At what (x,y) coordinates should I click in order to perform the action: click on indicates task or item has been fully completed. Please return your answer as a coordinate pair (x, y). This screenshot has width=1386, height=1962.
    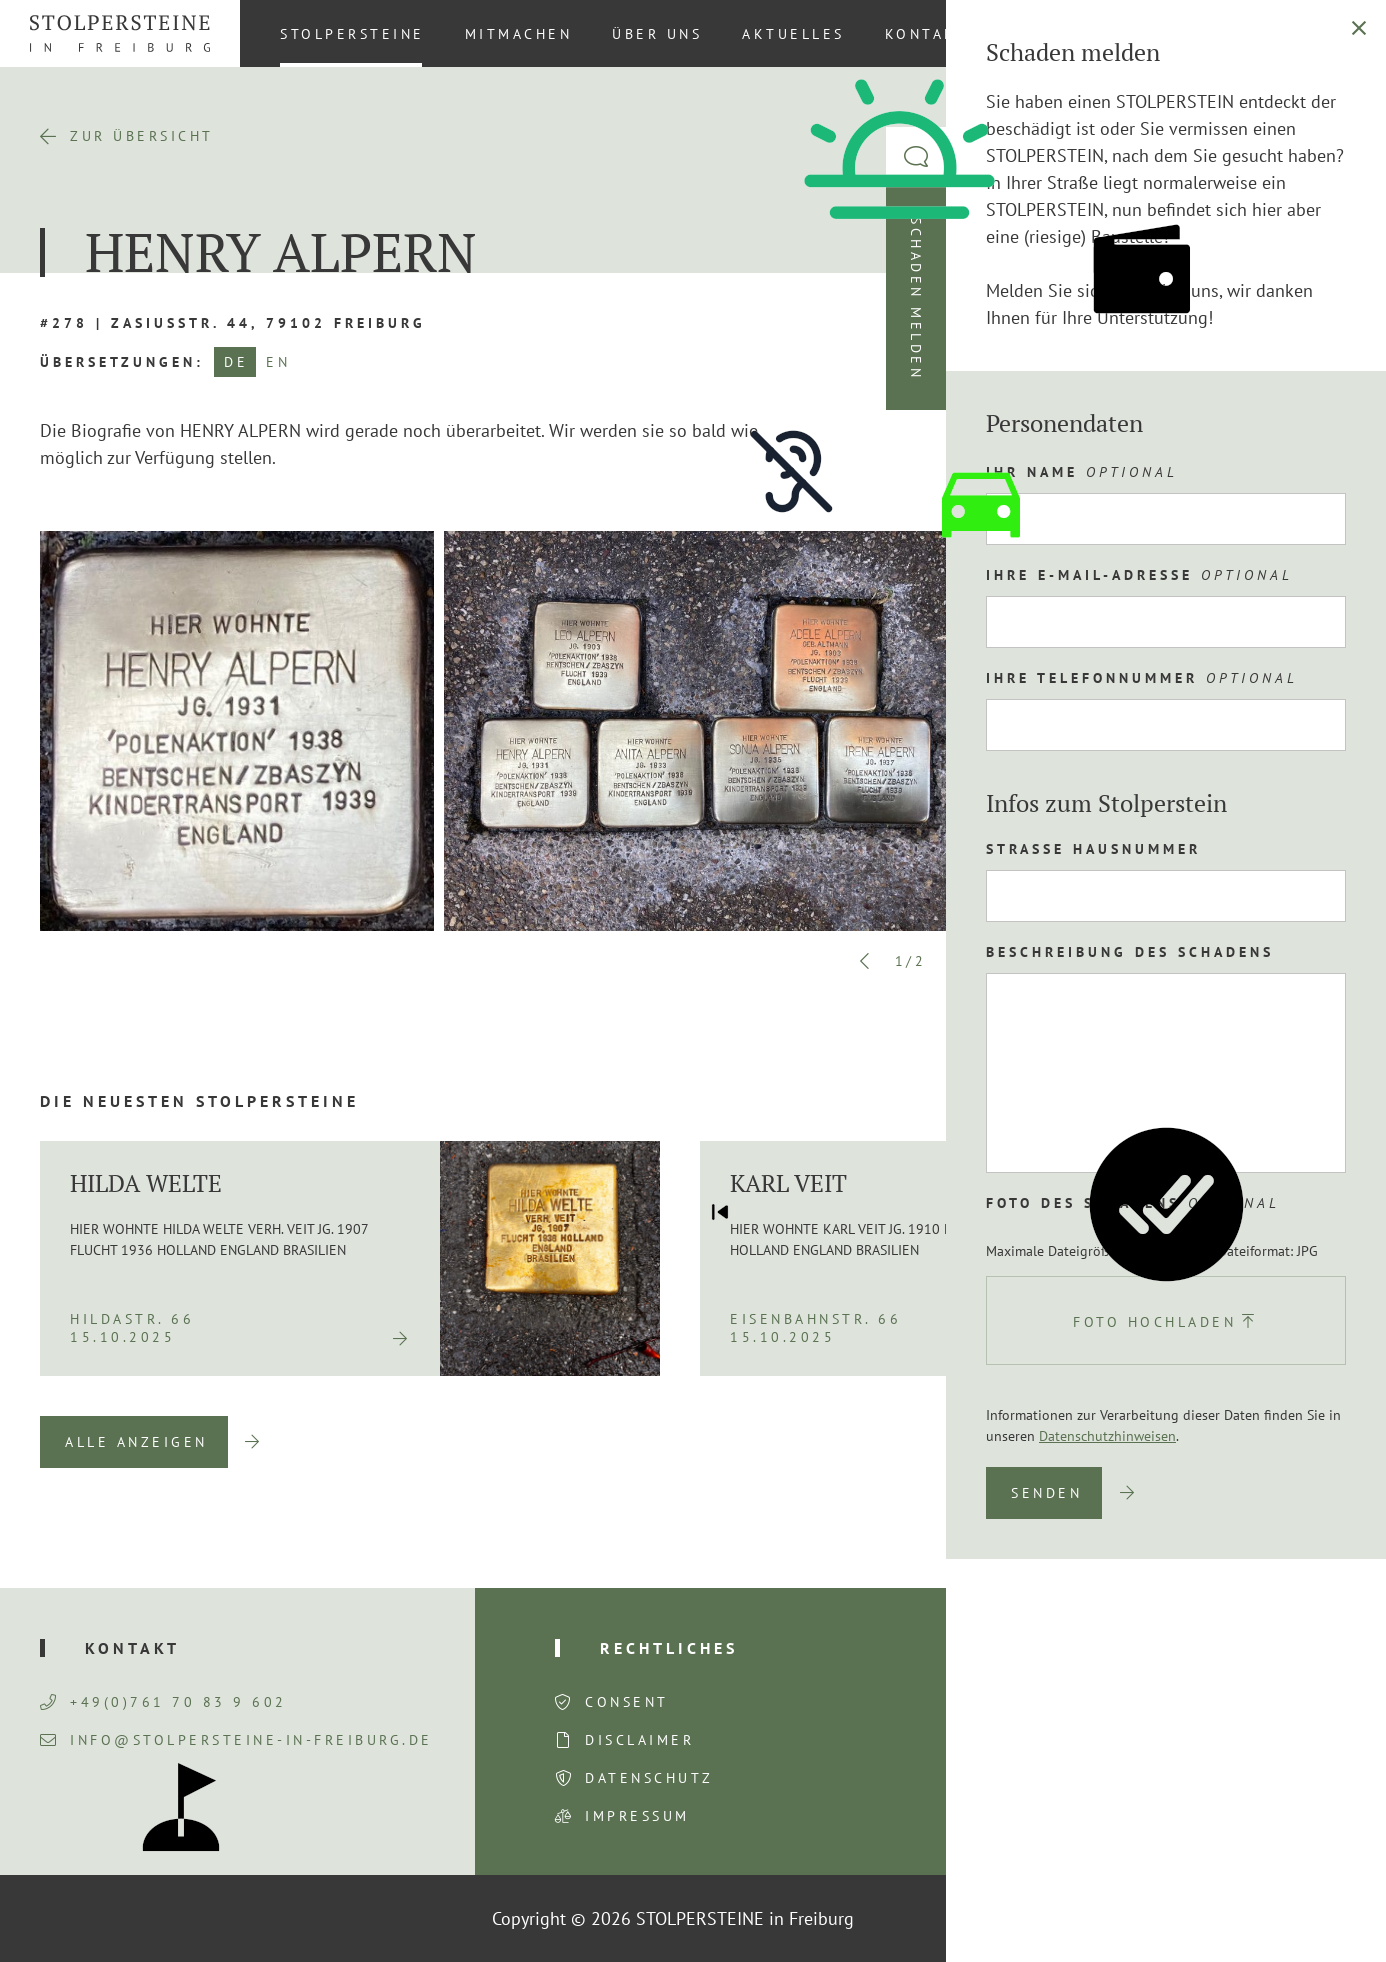
    Looking at the image, I should click on (1166, 1204).